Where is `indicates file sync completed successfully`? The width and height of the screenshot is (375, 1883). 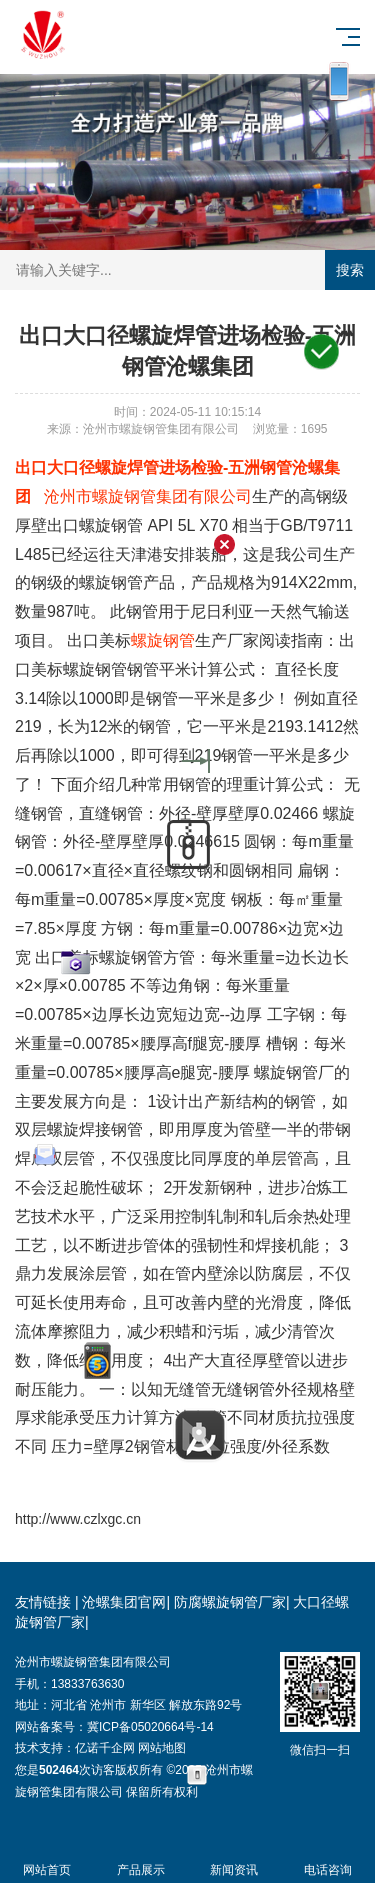 indicates file sync completed successfully is located at coordinates (321, 351).